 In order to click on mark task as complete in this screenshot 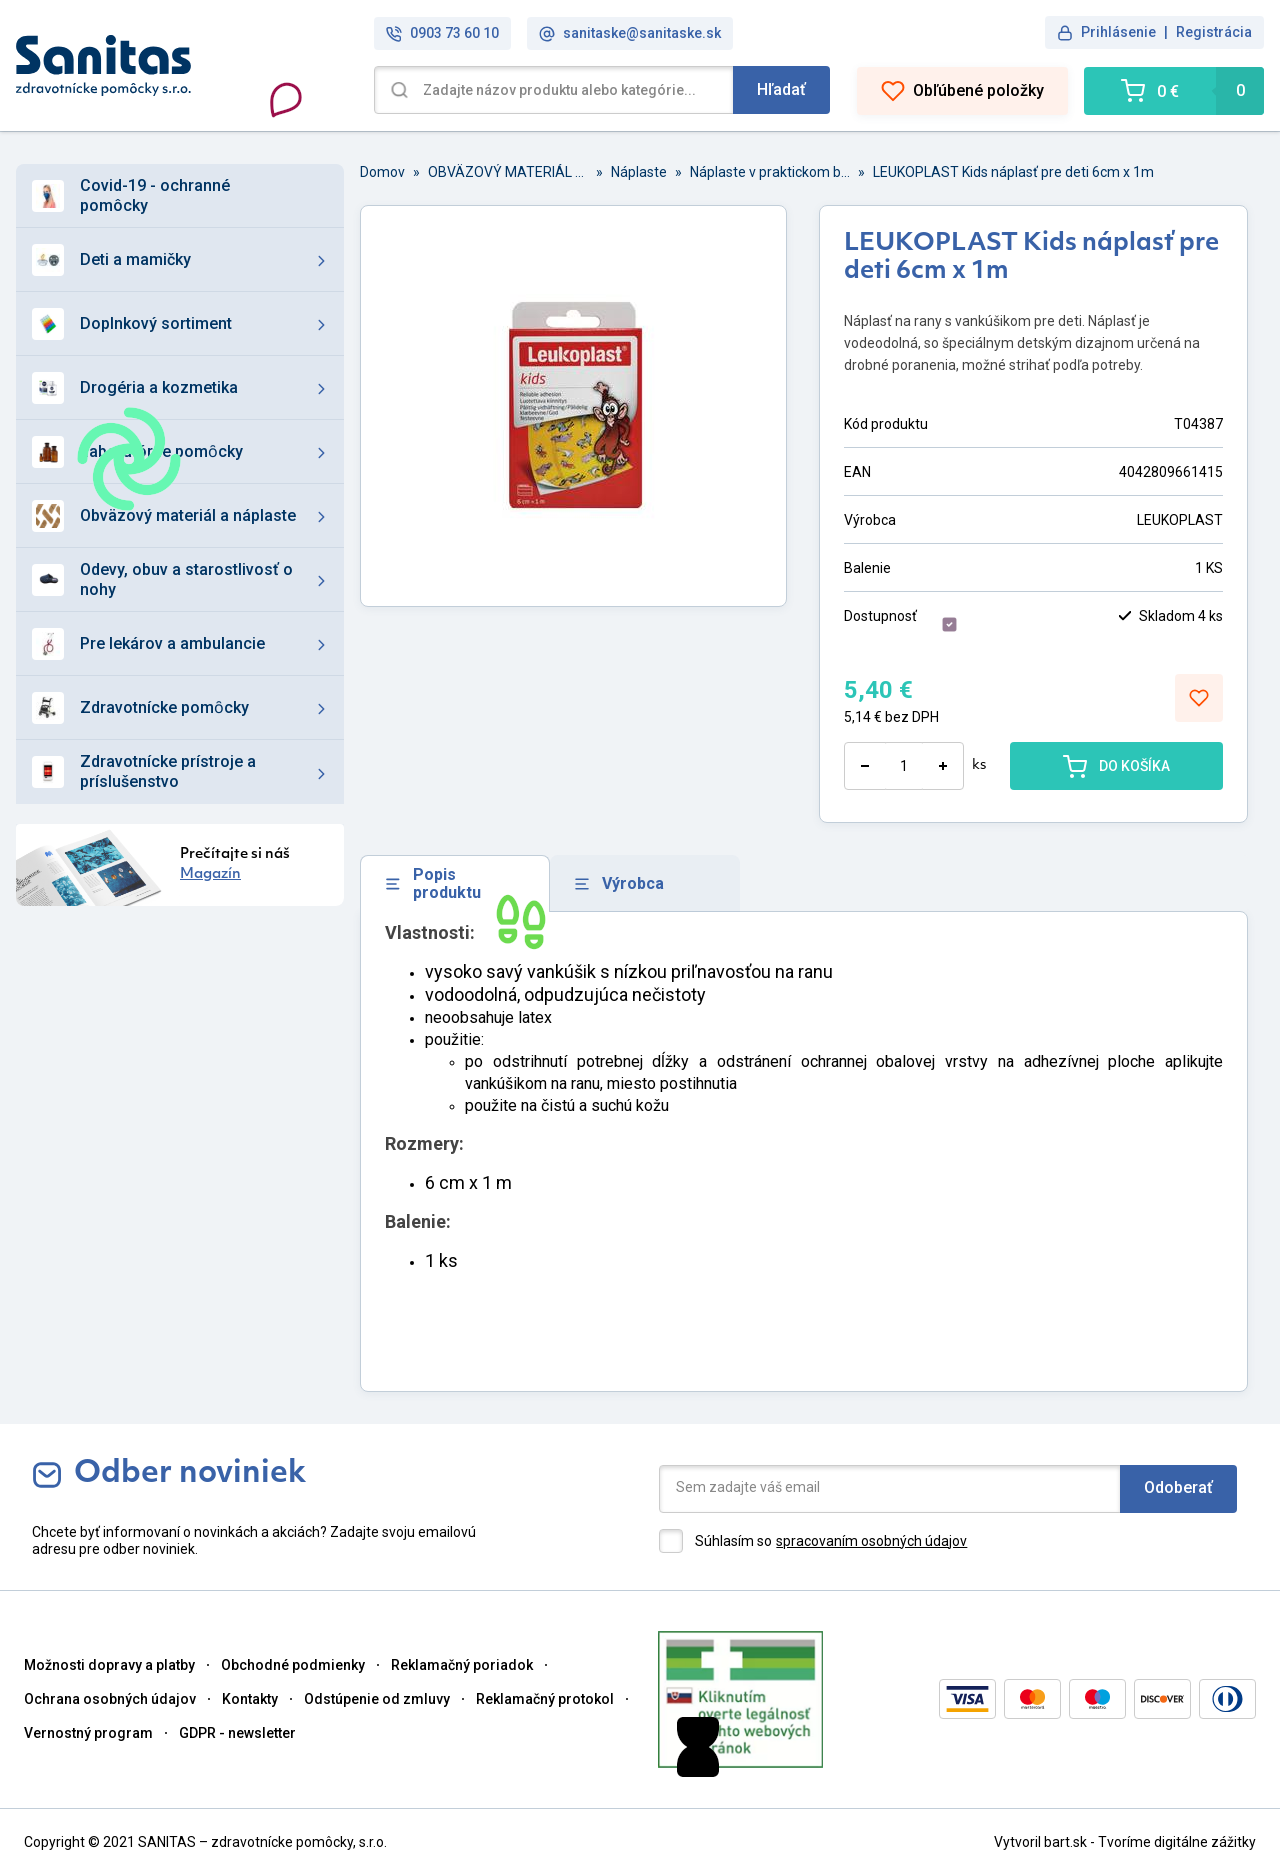, I will do `click(949, 624)`.